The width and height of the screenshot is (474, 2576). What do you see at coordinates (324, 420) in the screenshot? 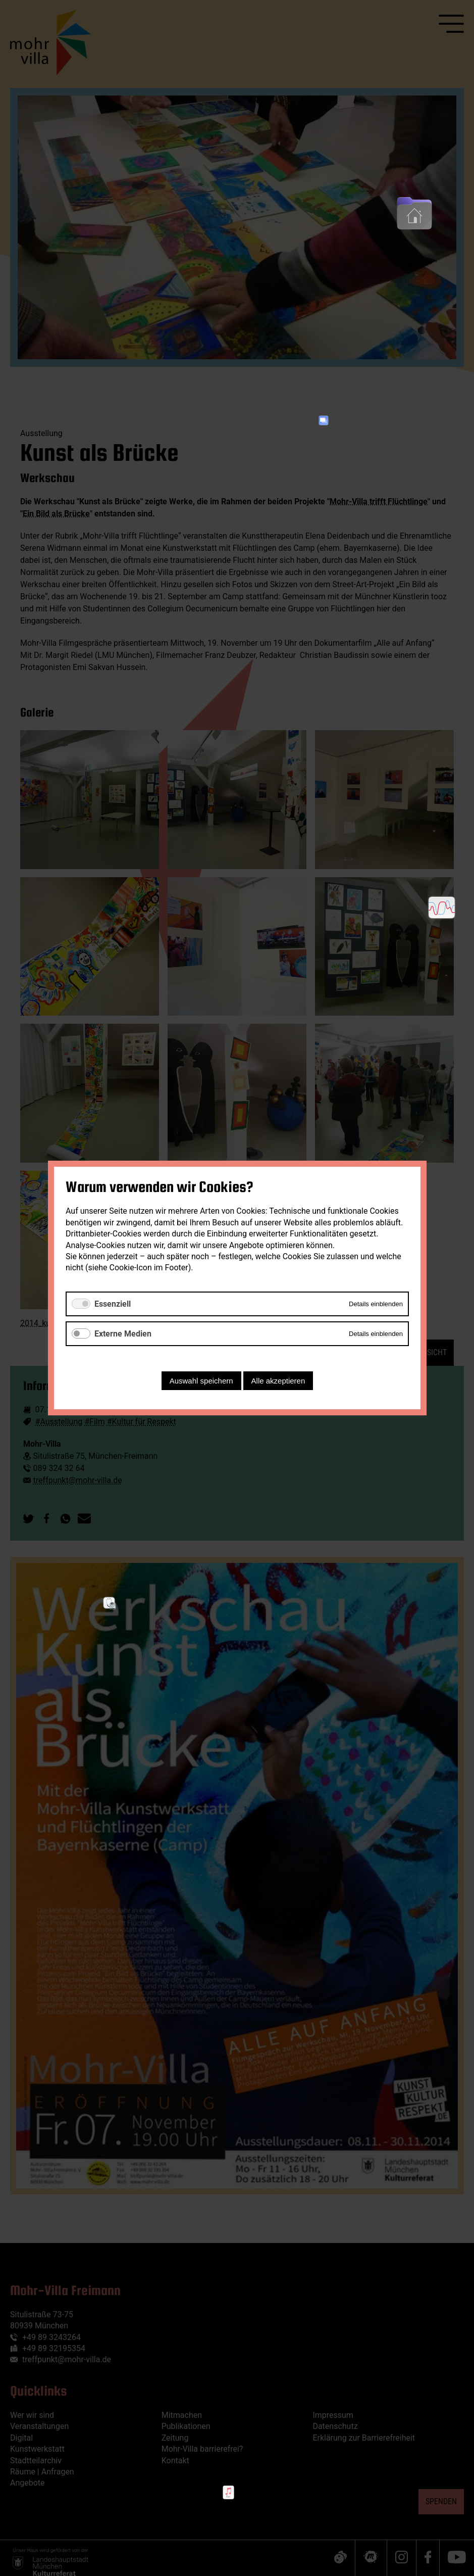
I see `manage startup applications and session settings` at bounding box center [324, 420].